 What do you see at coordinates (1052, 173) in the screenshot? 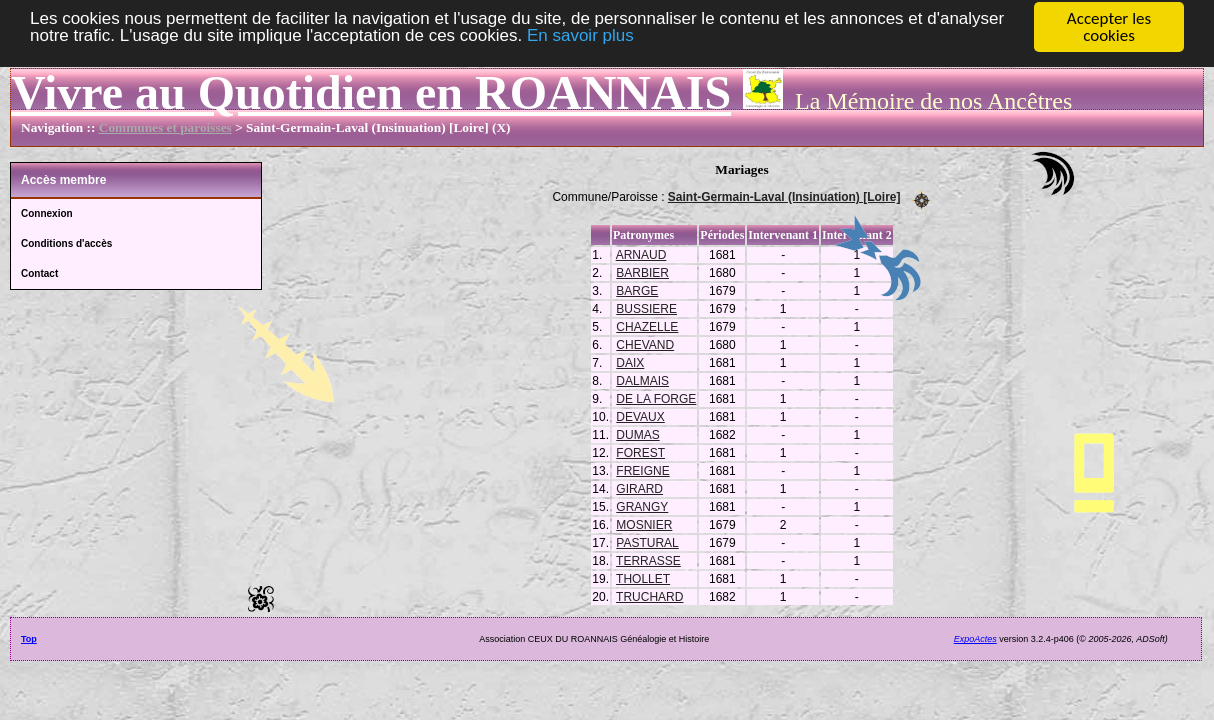
I see `equip claw-type armor or gauntlet` at bounding box center [1052, 173].